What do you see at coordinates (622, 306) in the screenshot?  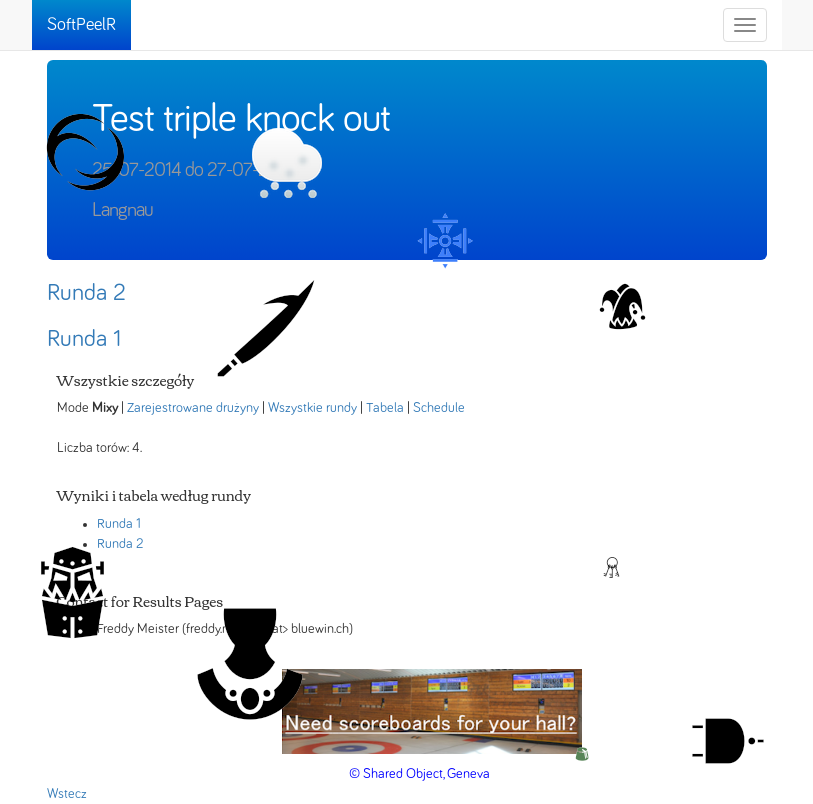 I see `access joke or humor features` at bounding box center [622, 306].